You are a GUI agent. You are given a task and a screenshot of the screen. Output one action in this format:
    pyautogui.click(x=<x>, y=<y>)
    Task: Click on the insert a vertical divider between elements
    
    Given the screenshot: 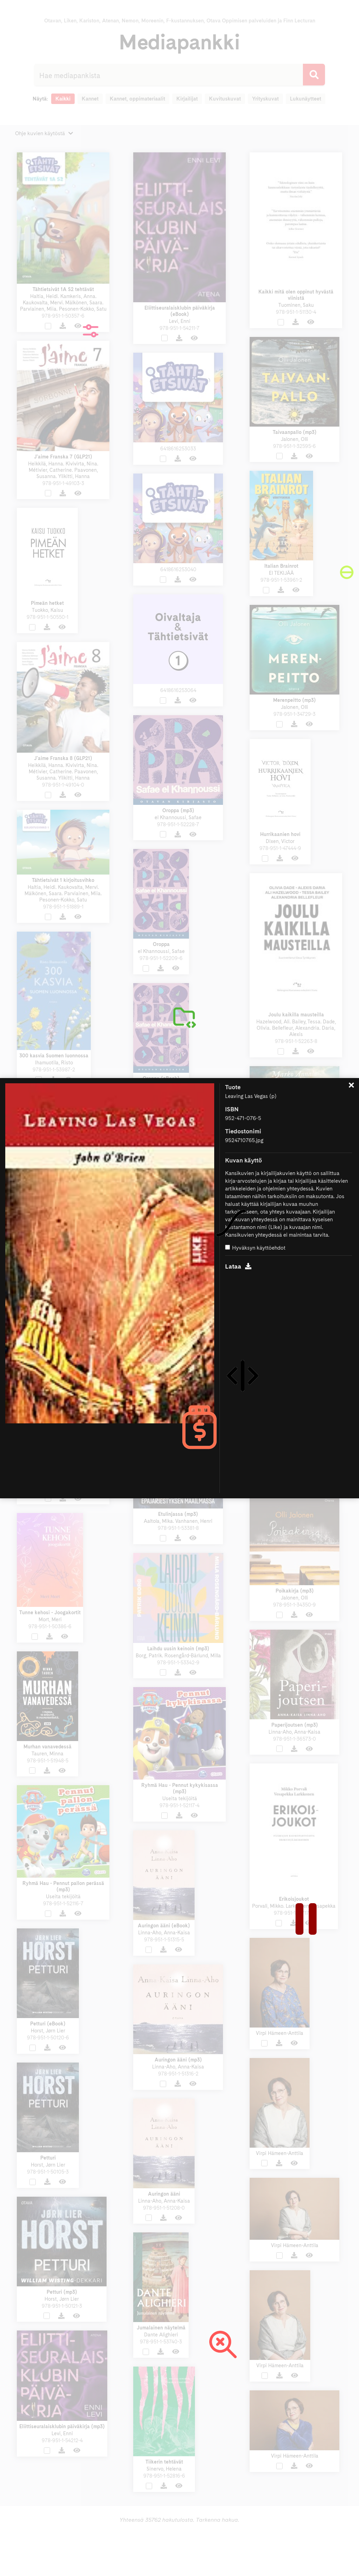 What is the action you would take?
    pyautogui.click(x=243, y=1376)
    